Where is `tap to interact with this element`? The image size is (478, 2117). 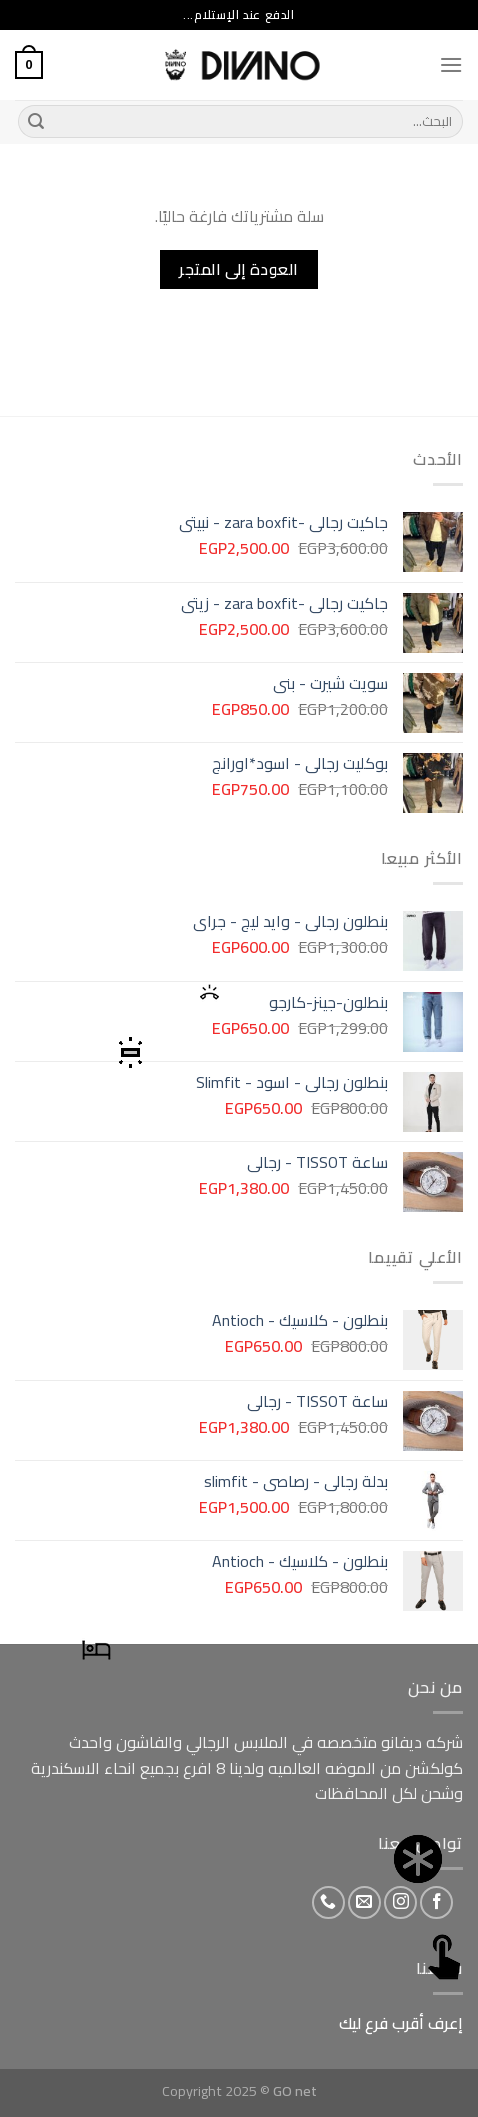 tap to interact with this element is located at coordinates (445, 1958).